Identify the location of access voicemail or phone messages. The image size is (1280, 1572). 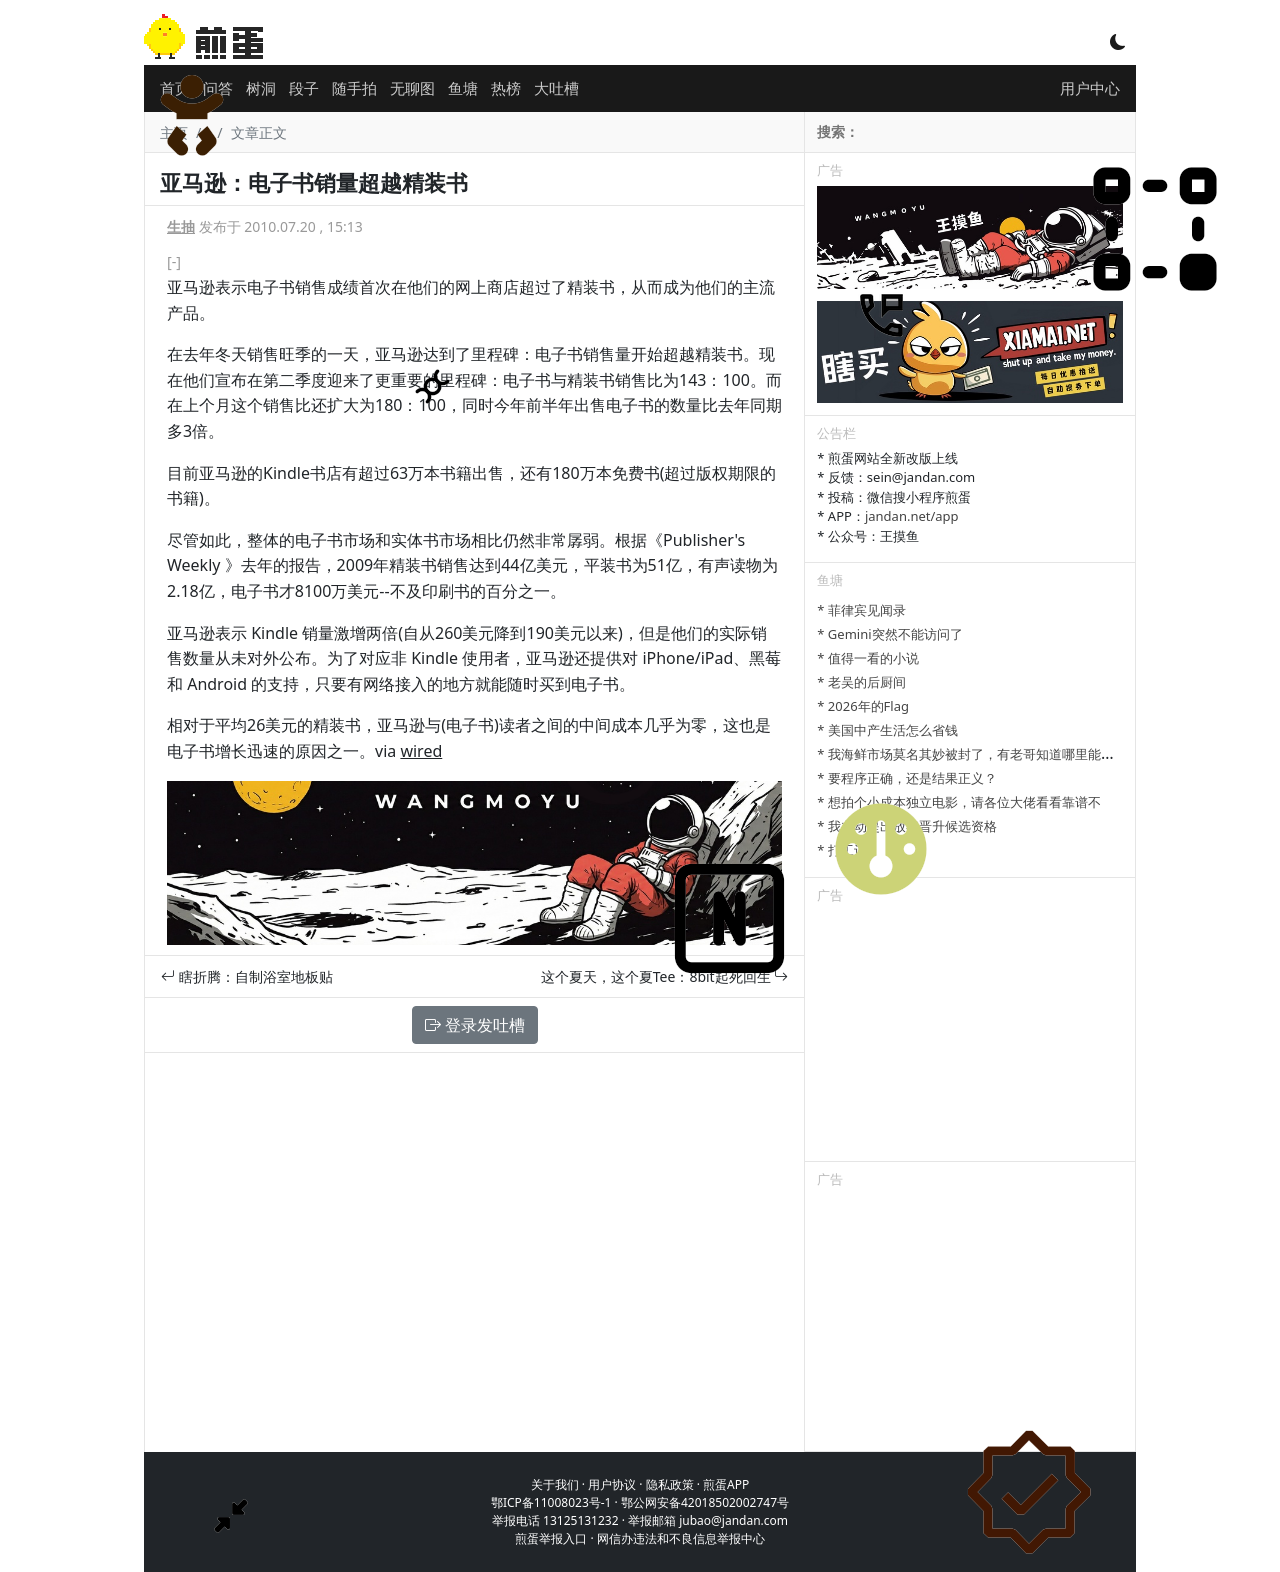
(881, 315).